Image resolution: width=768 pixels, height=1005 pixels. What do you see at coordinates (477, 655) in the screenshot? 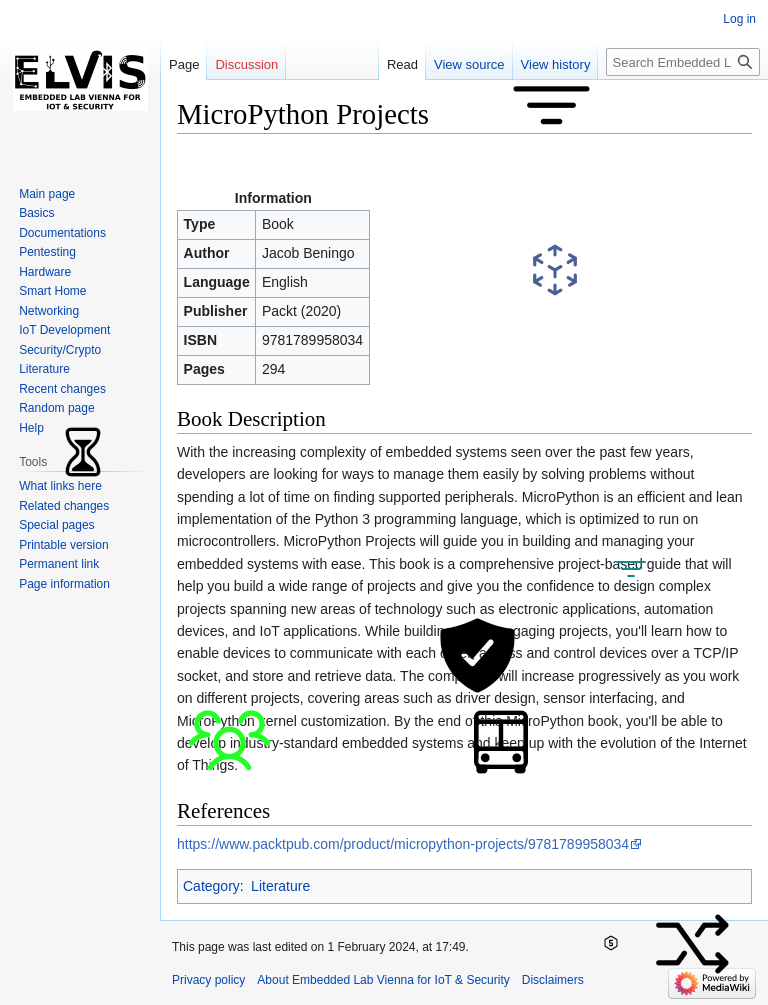
I see `indicates verified or secure status` at bounding box center [477, 655].